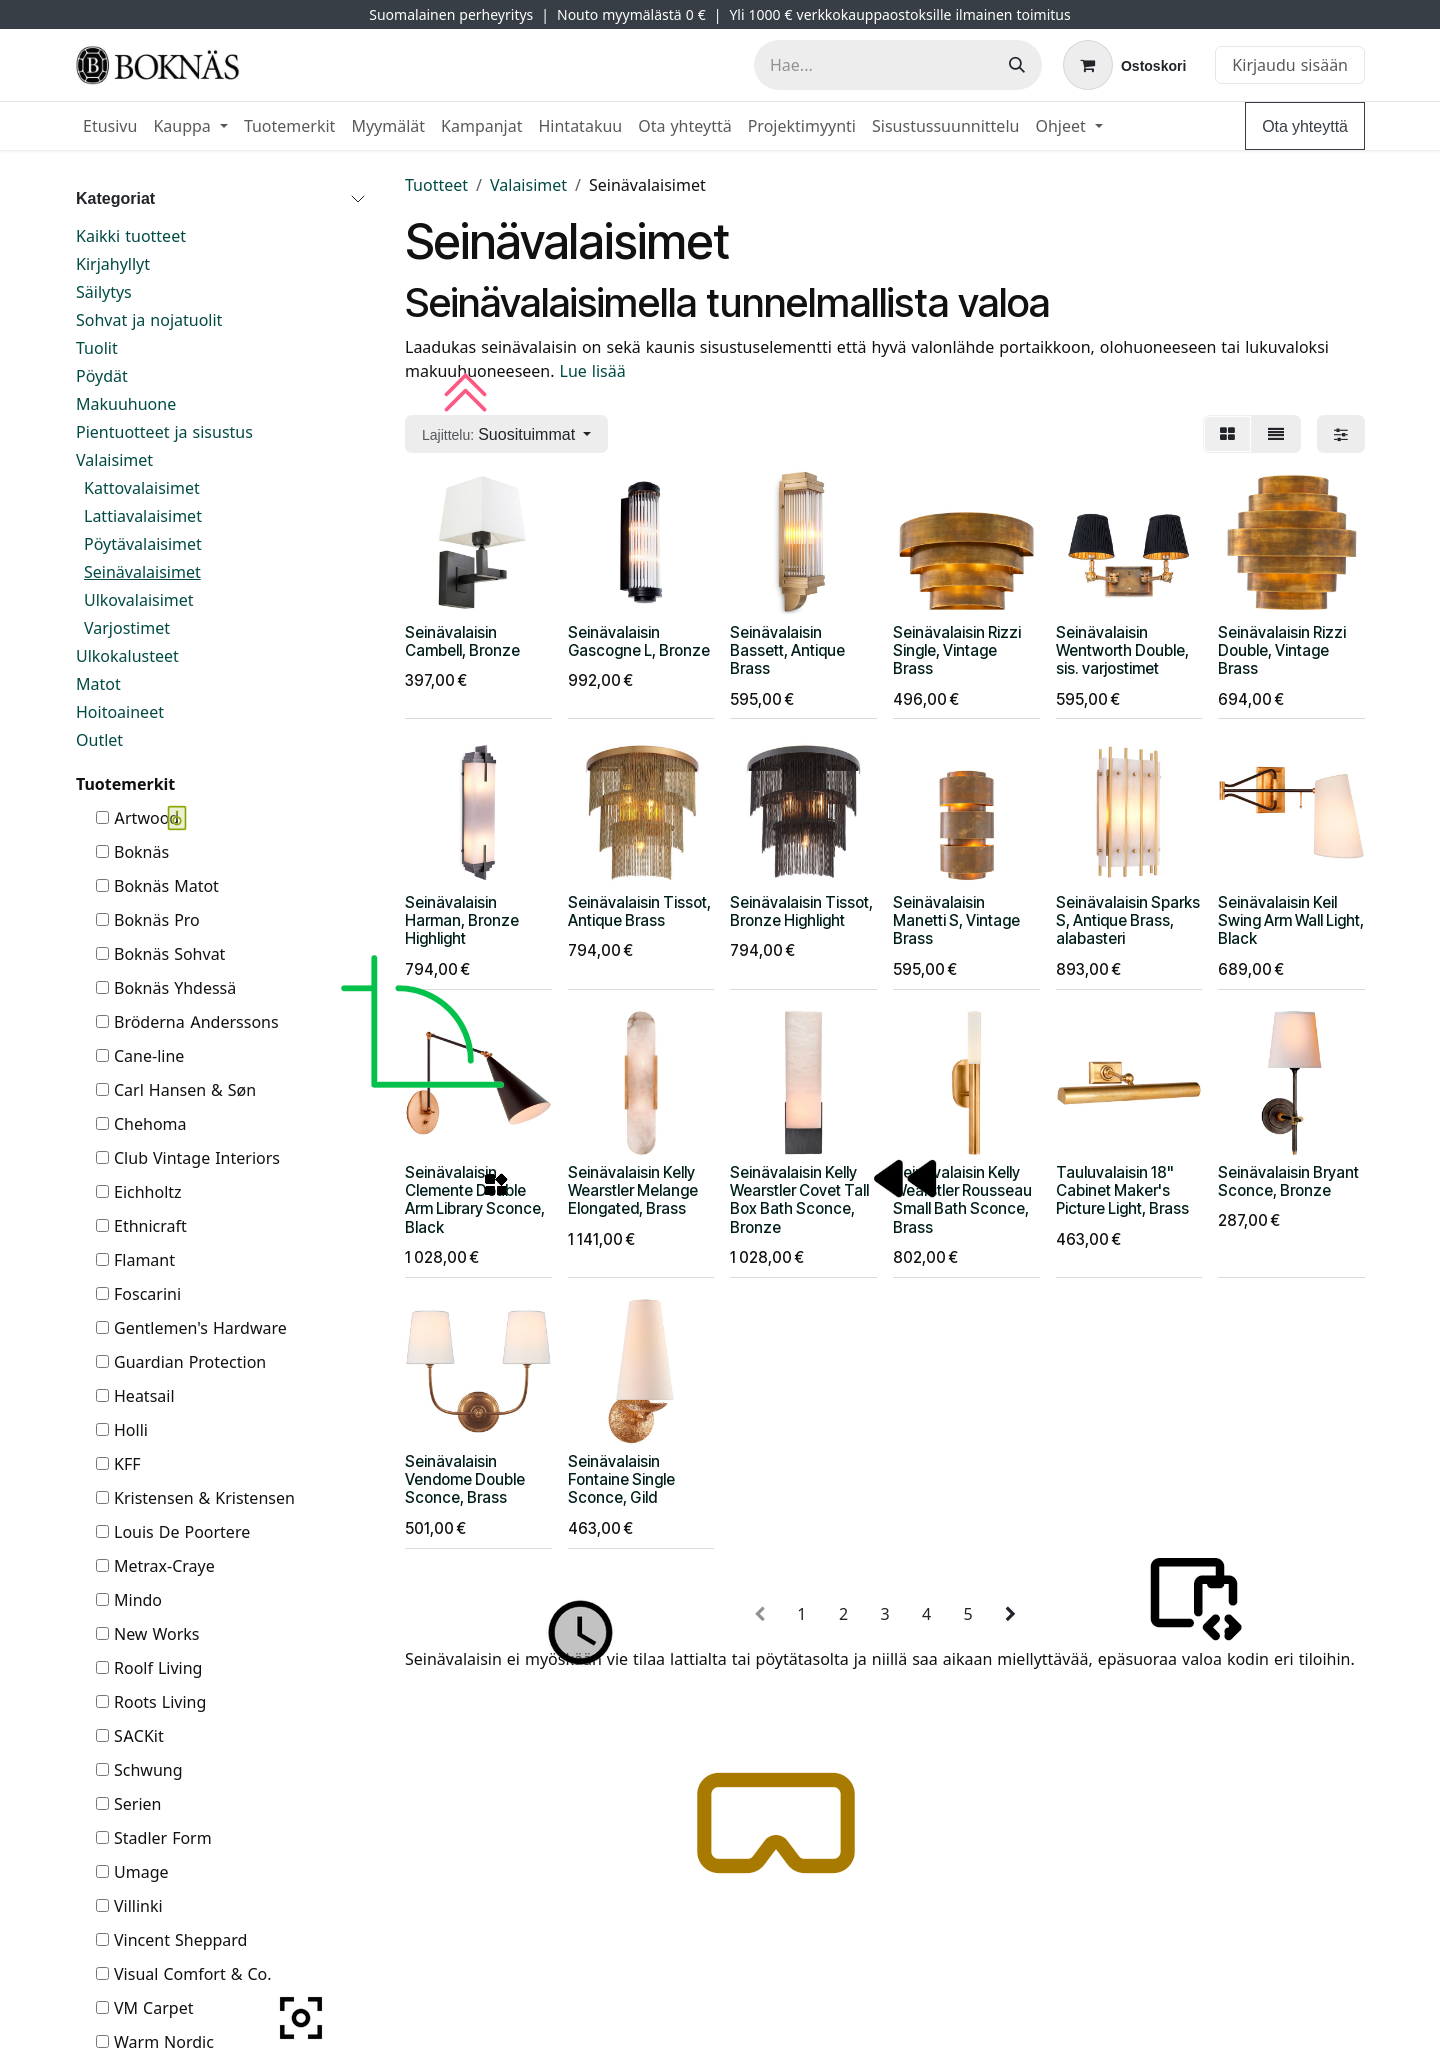 This screenshot has width=1440, height=2062. Describe the element at coordinates (177, 818) in the screenshot. I see `adjust speaker or audio output settings` at that location.